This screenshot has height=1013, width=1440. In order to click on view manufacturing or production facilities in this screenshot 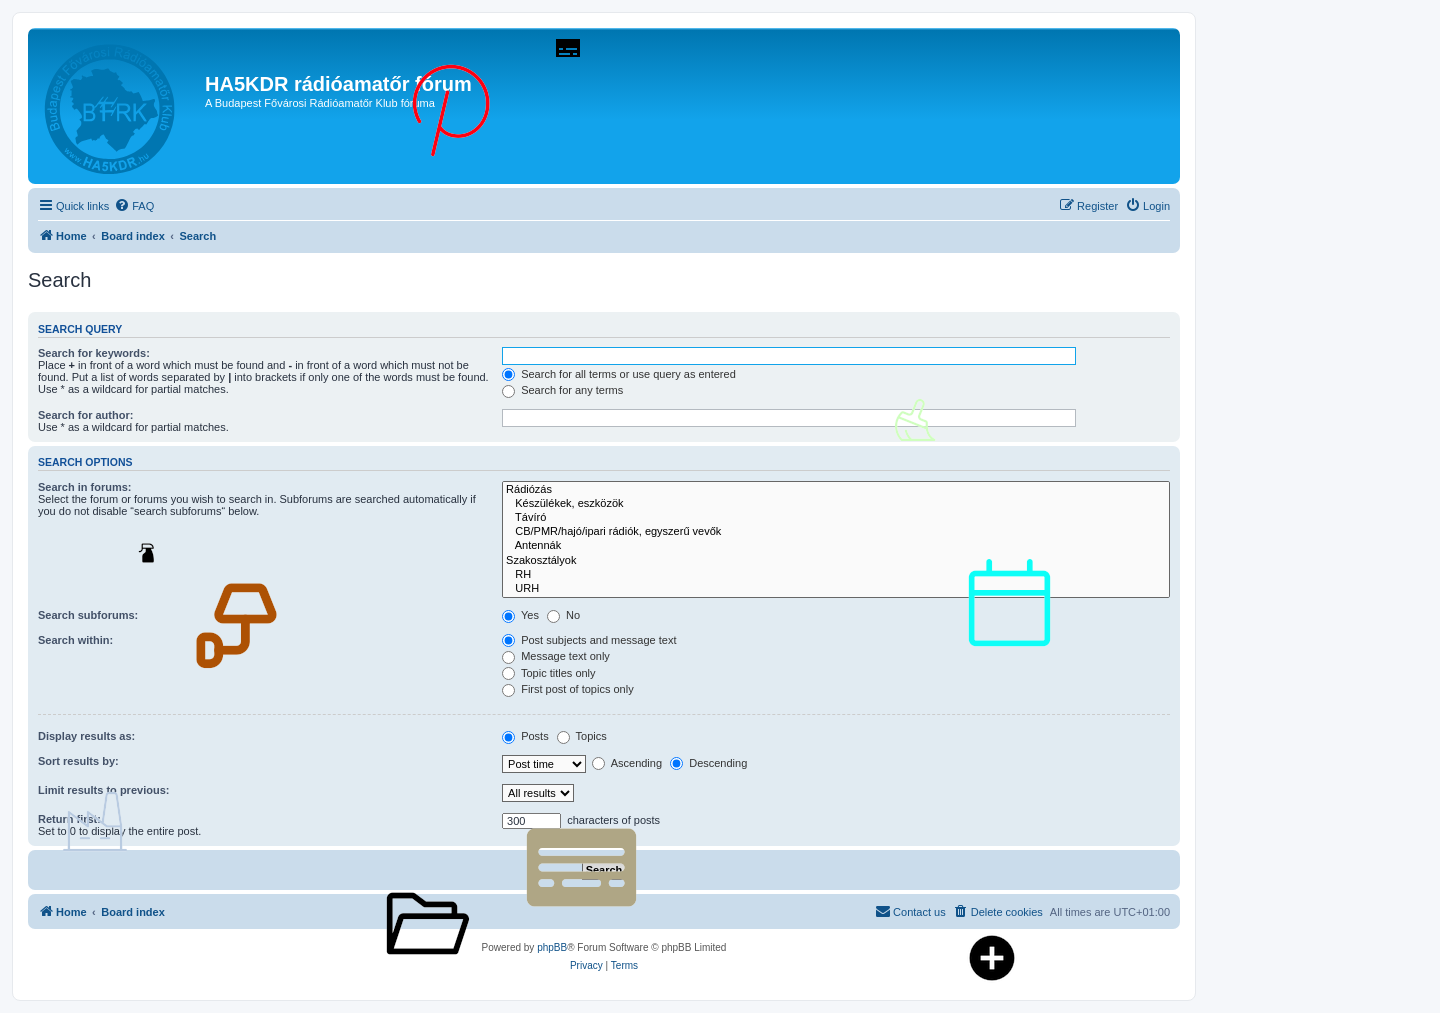, I will do `click(95, 824)`.